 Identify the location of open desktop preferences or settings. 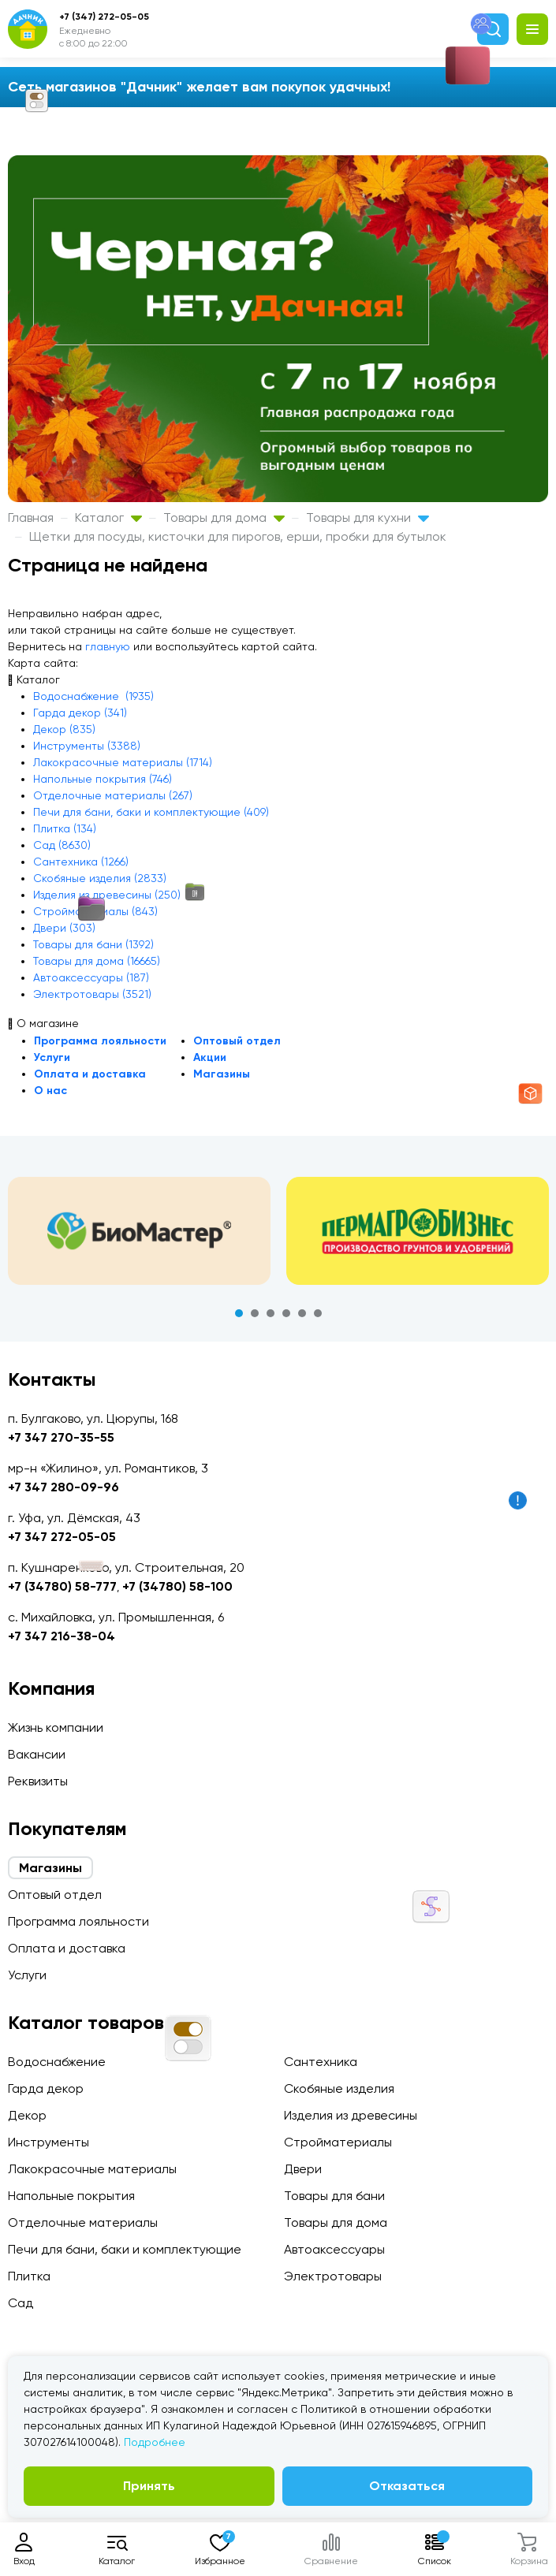
(36, 100).